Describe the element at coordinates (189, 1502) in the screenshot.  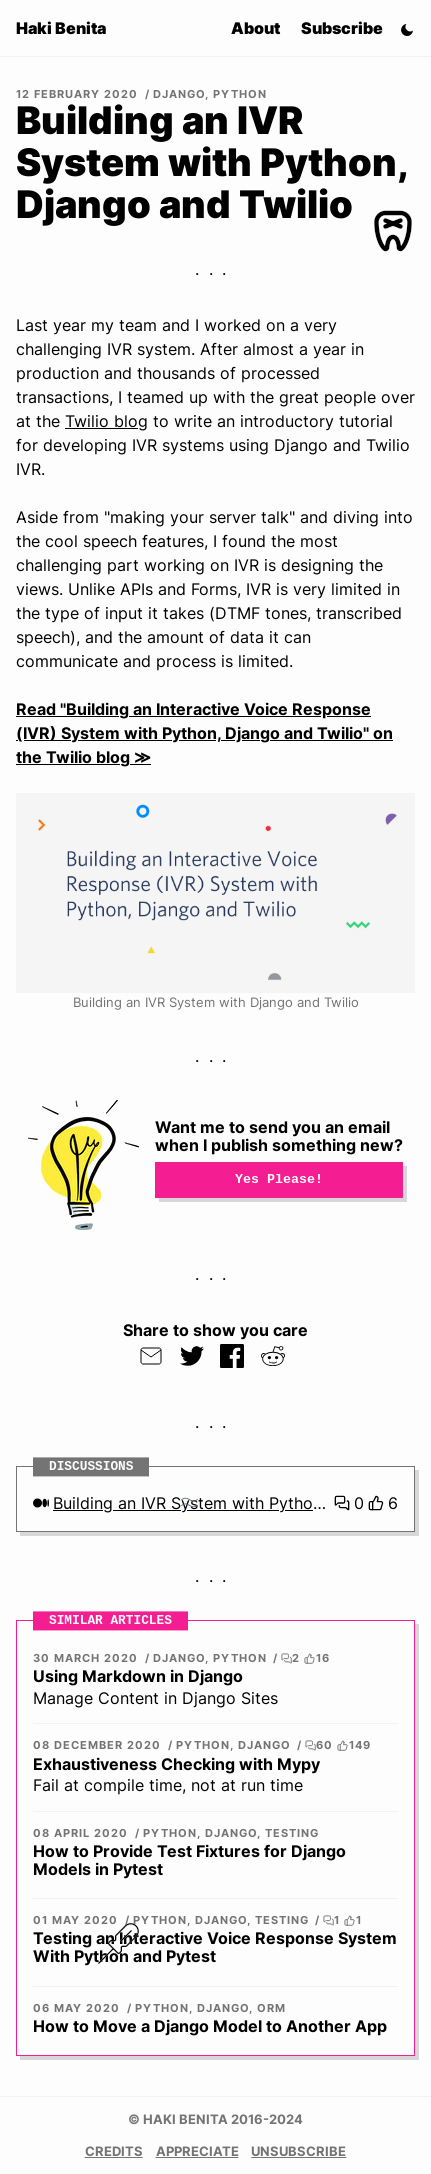
I see `indicates approximate or estimated value` at that location.